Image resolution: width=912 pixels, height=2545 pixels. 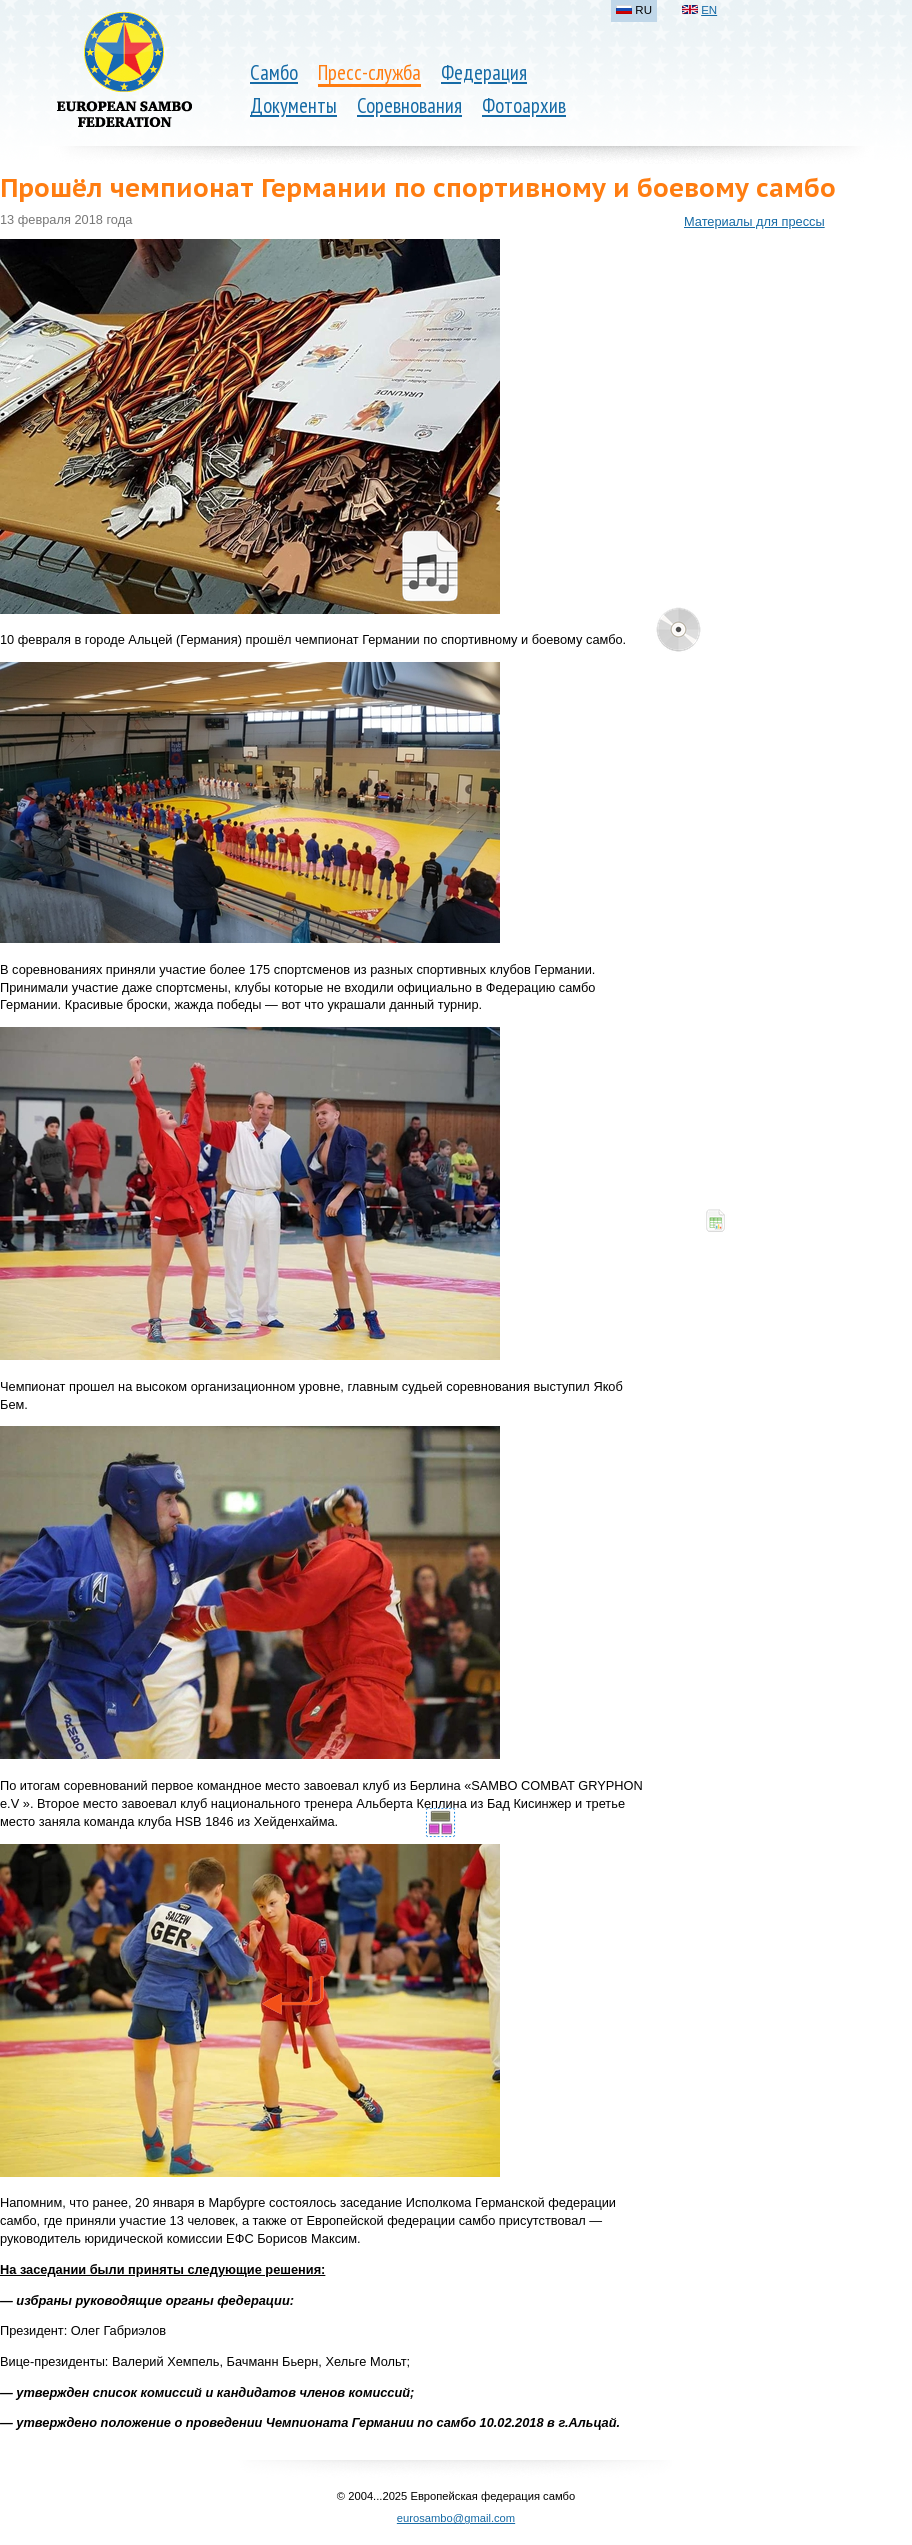 I want to click on select all items in the current view, so click(x=440, y=1822).